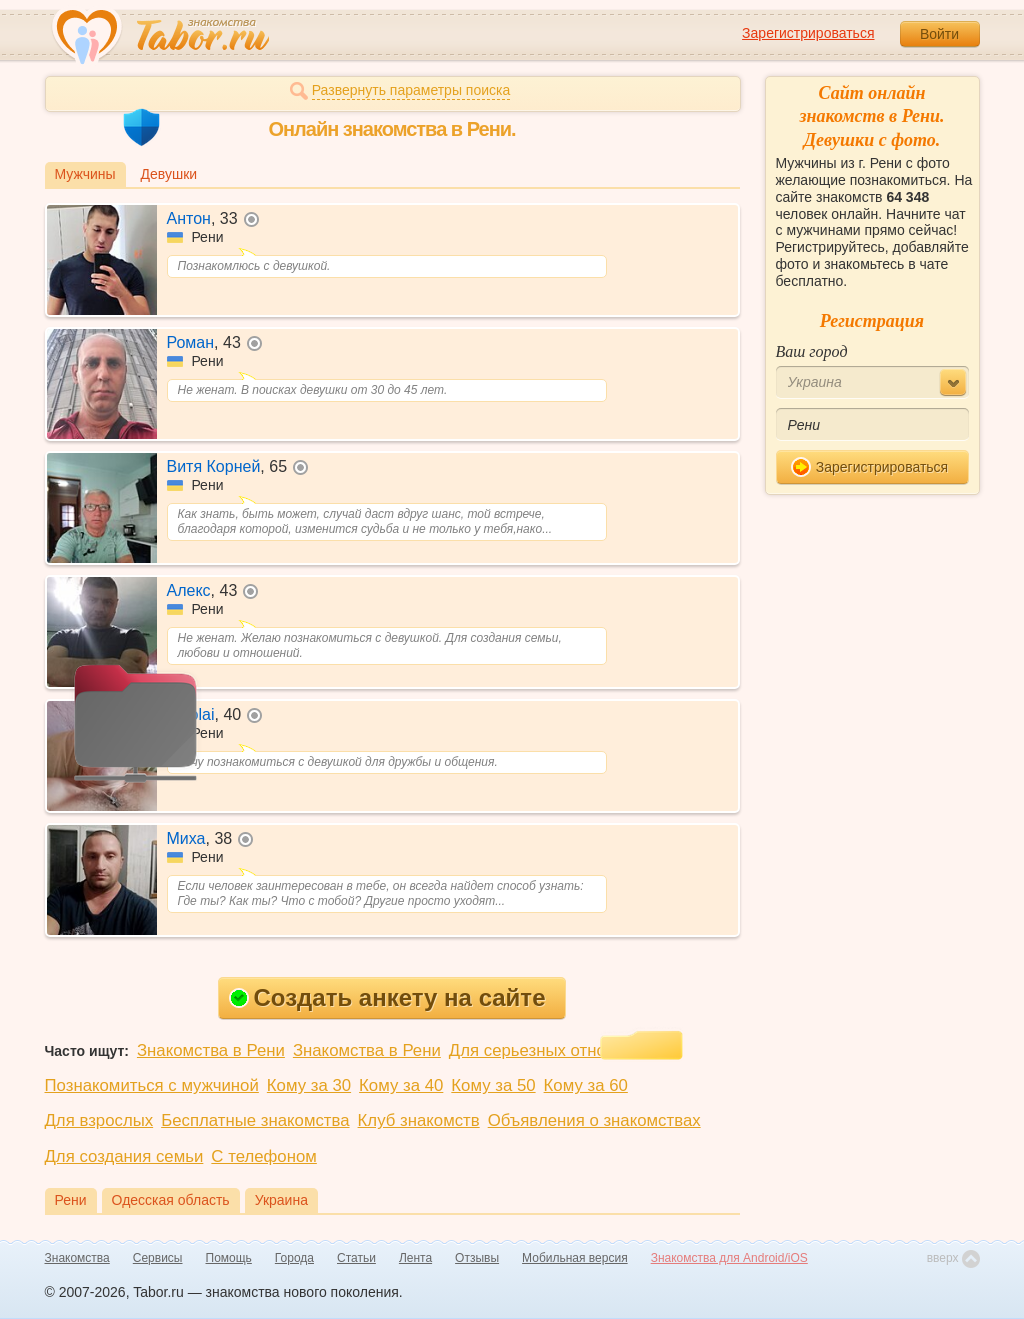  I want to click on windows defender security status, so click(141, 127).